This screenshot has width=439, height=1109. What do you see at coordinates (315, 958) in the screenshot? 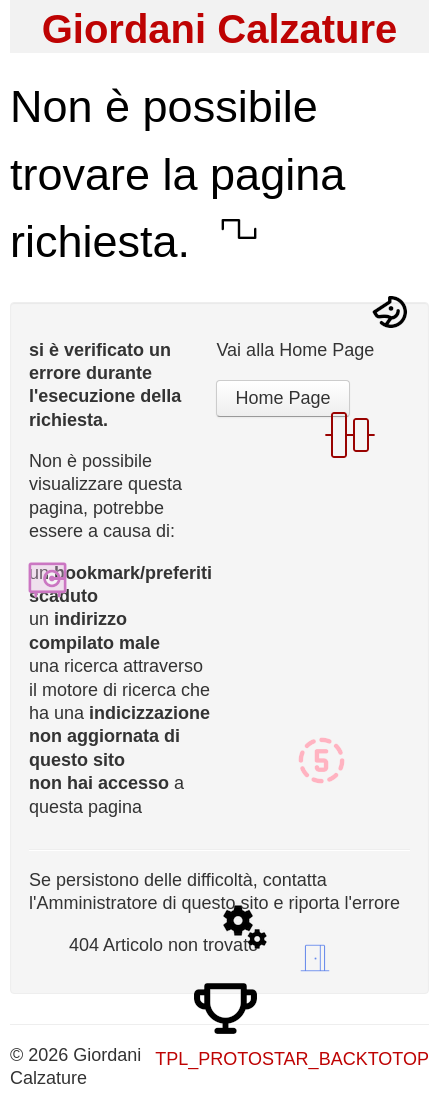
I see `log out or exit the application` at bounding box center [315, 958].